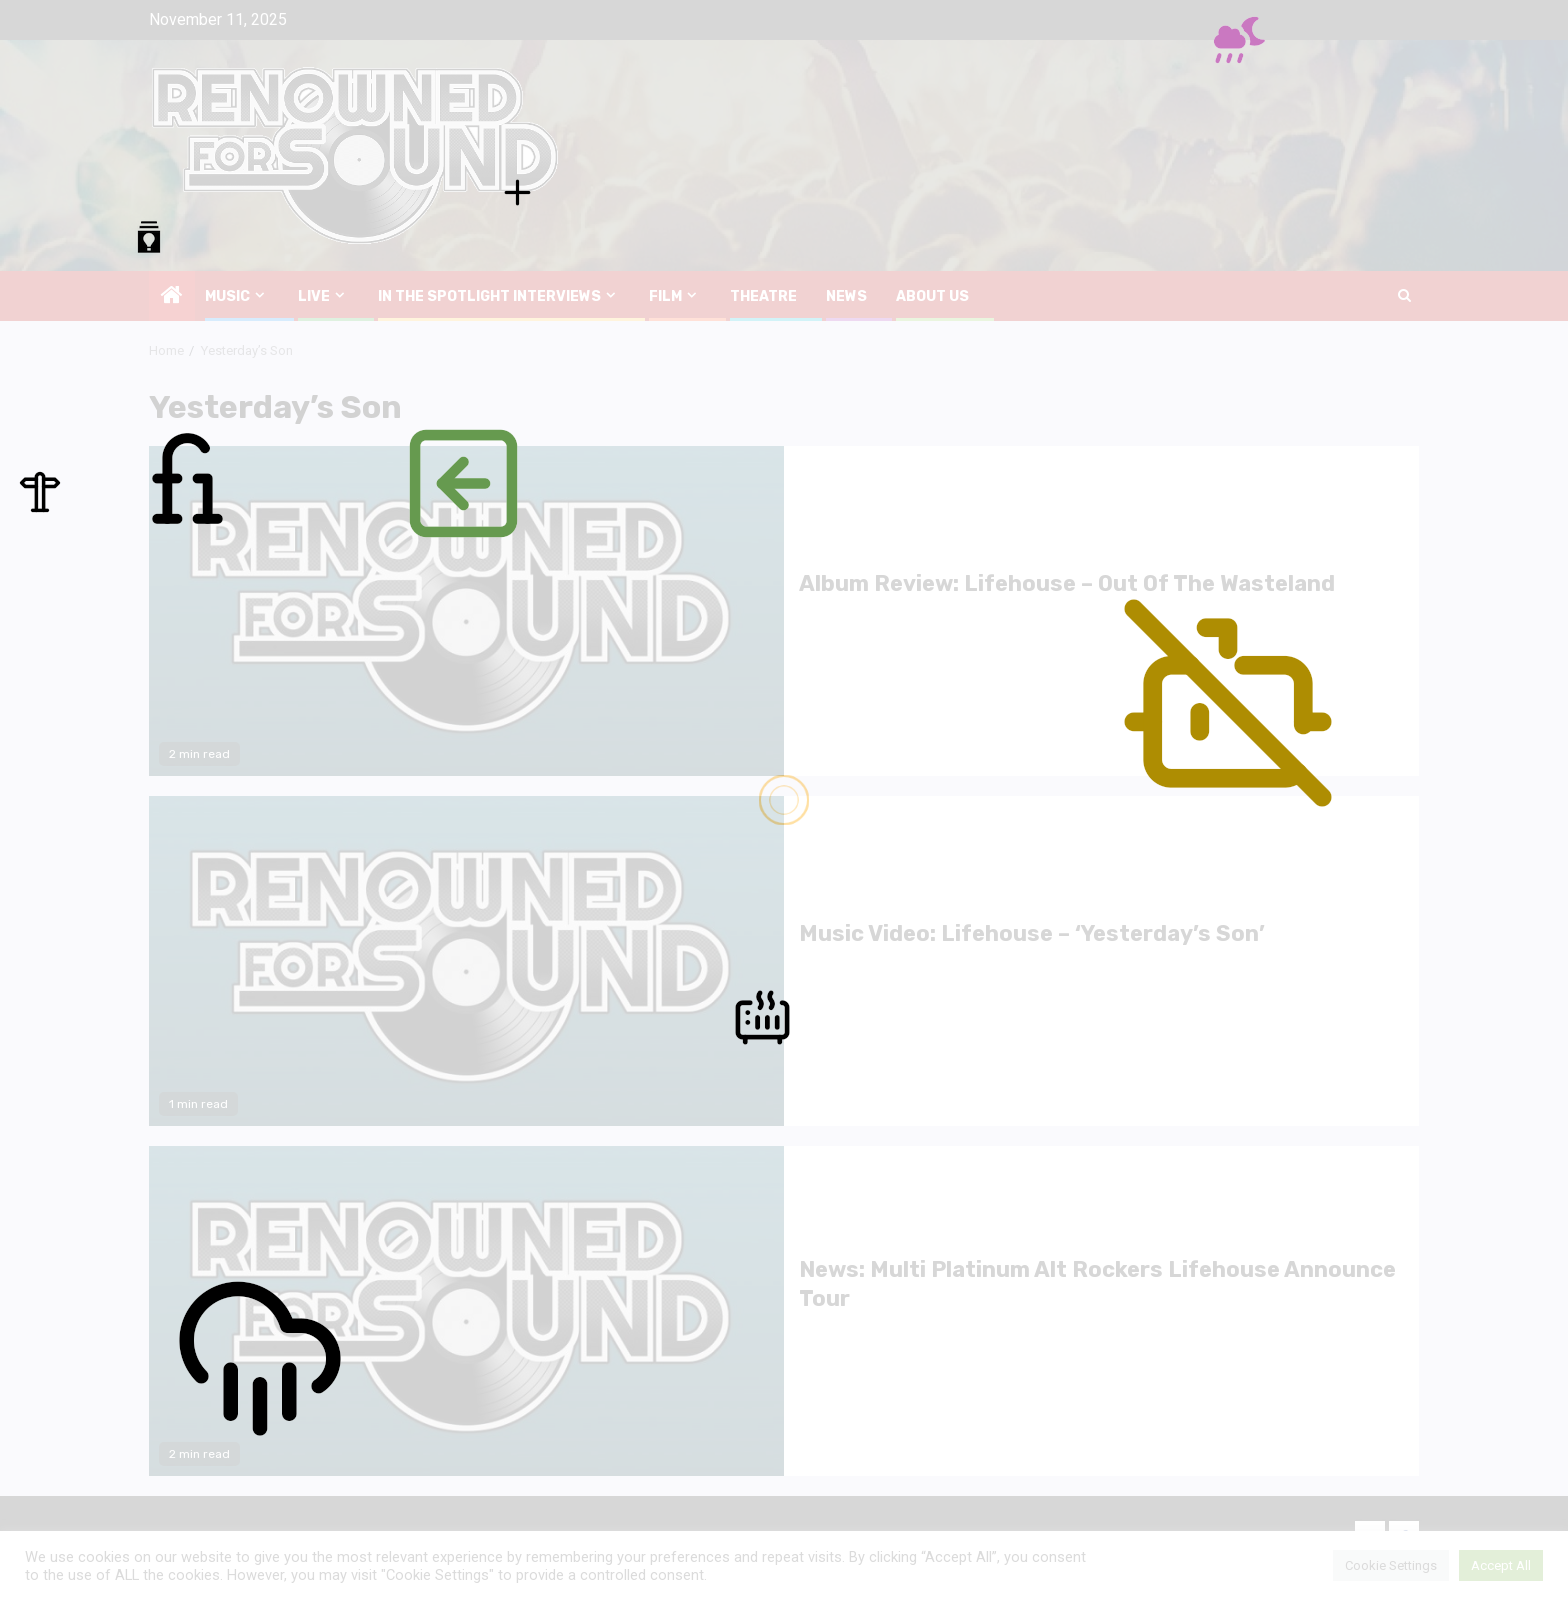 Image resolution: width=1568 pixels, height=1600 pixels. I want to click on indicates rainy weather conditions, so click(260, 1355).